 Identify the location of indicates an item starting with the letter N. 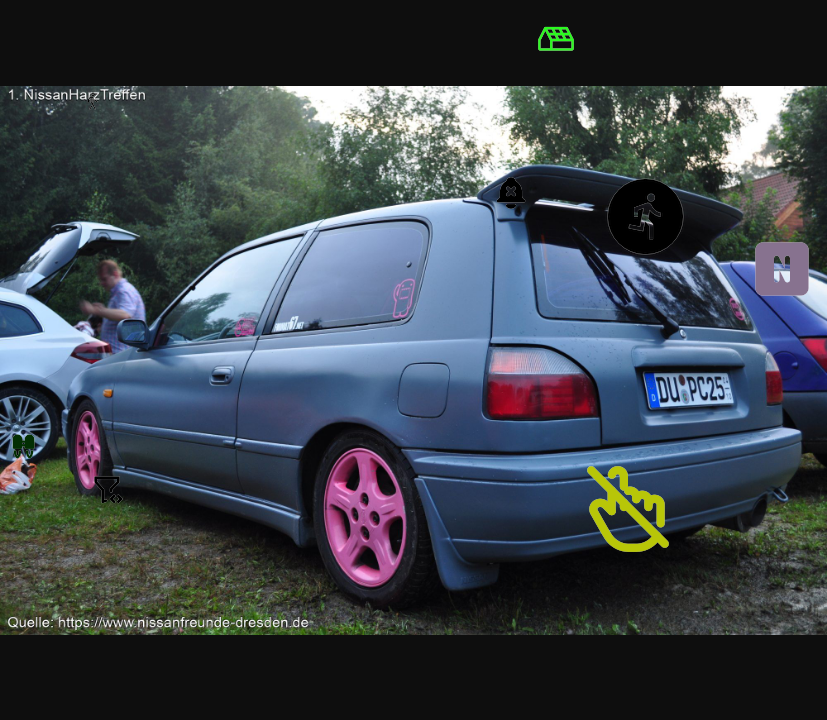
(782, 269).